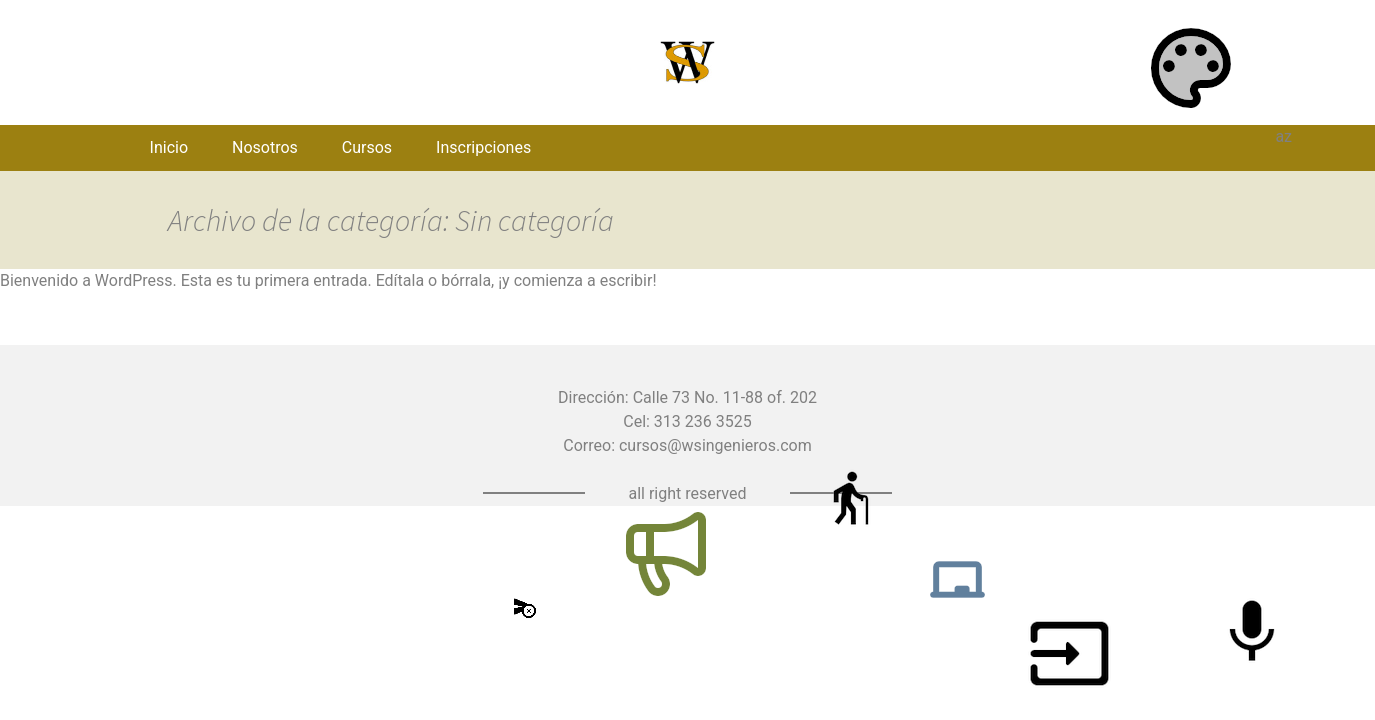  What do you see at coordinates (666, 552) in the screenshot?
I see `make an announcement or broadcast` at bounding box center [666, 552].